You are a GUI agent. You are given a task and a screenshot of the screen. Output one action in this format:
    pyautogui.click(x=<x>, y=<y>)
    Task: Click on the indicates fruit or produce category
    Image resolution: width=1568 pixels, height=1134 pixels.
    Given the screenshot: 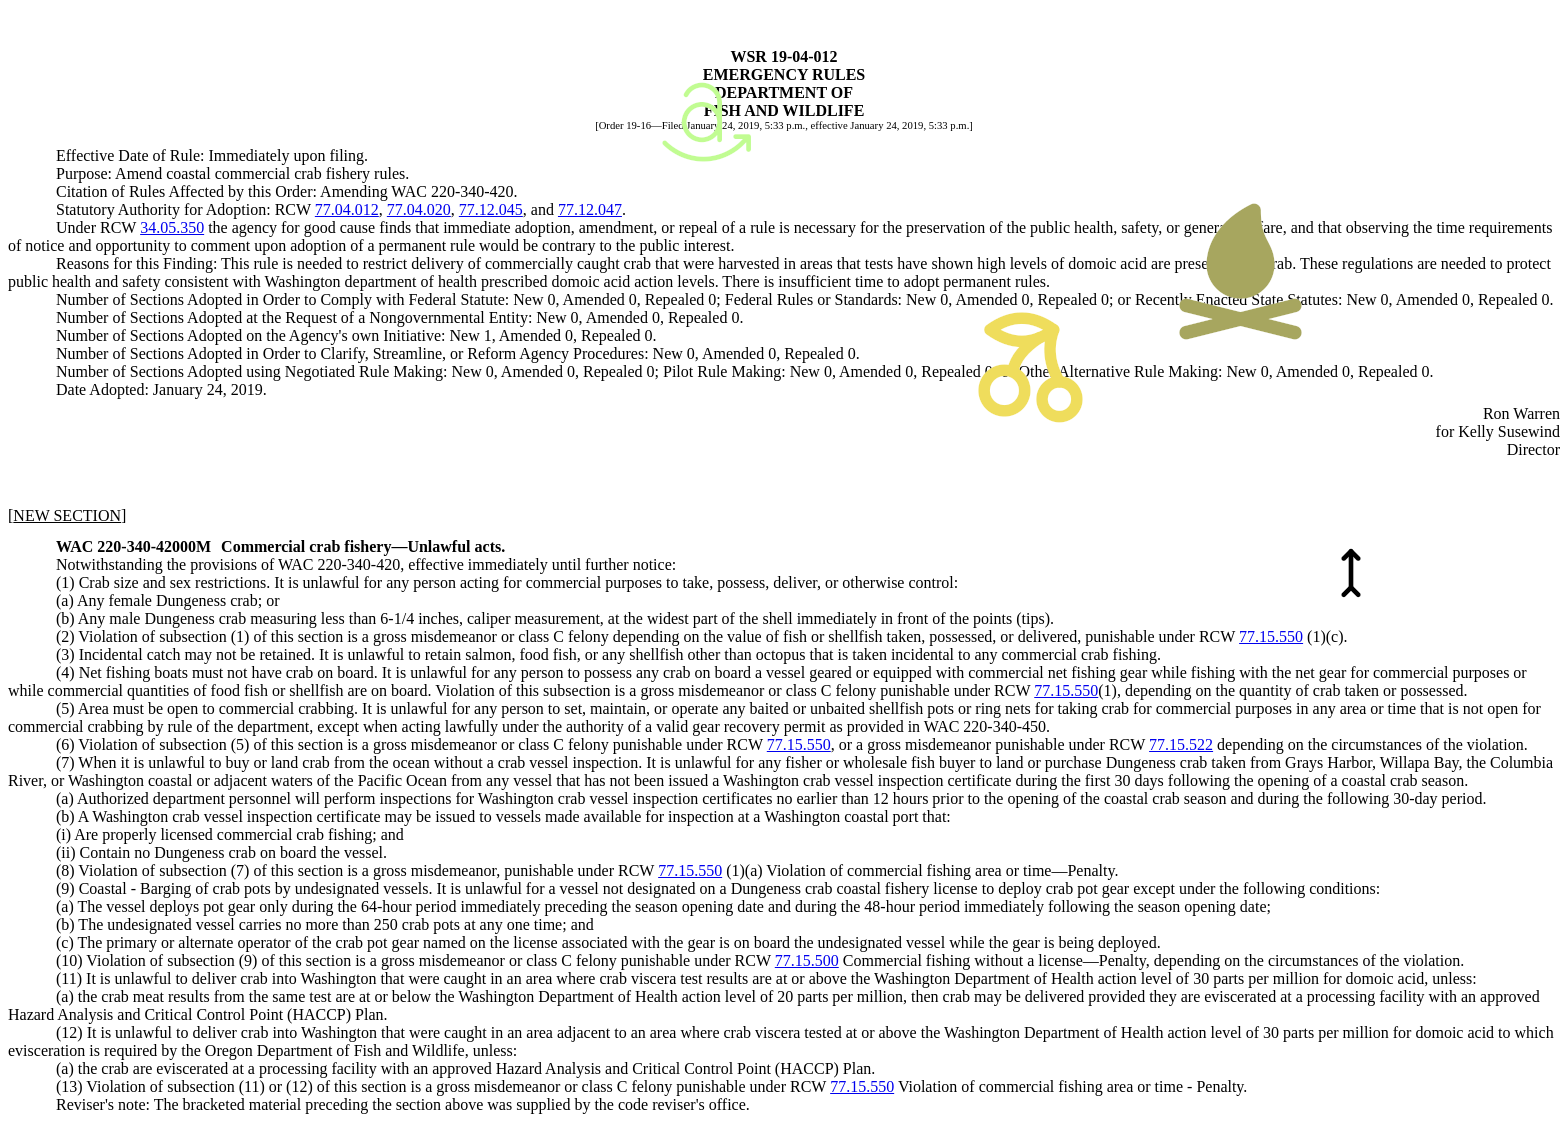 What is the action you would take?
    pyautogui.click(x=1030, y=364)
    